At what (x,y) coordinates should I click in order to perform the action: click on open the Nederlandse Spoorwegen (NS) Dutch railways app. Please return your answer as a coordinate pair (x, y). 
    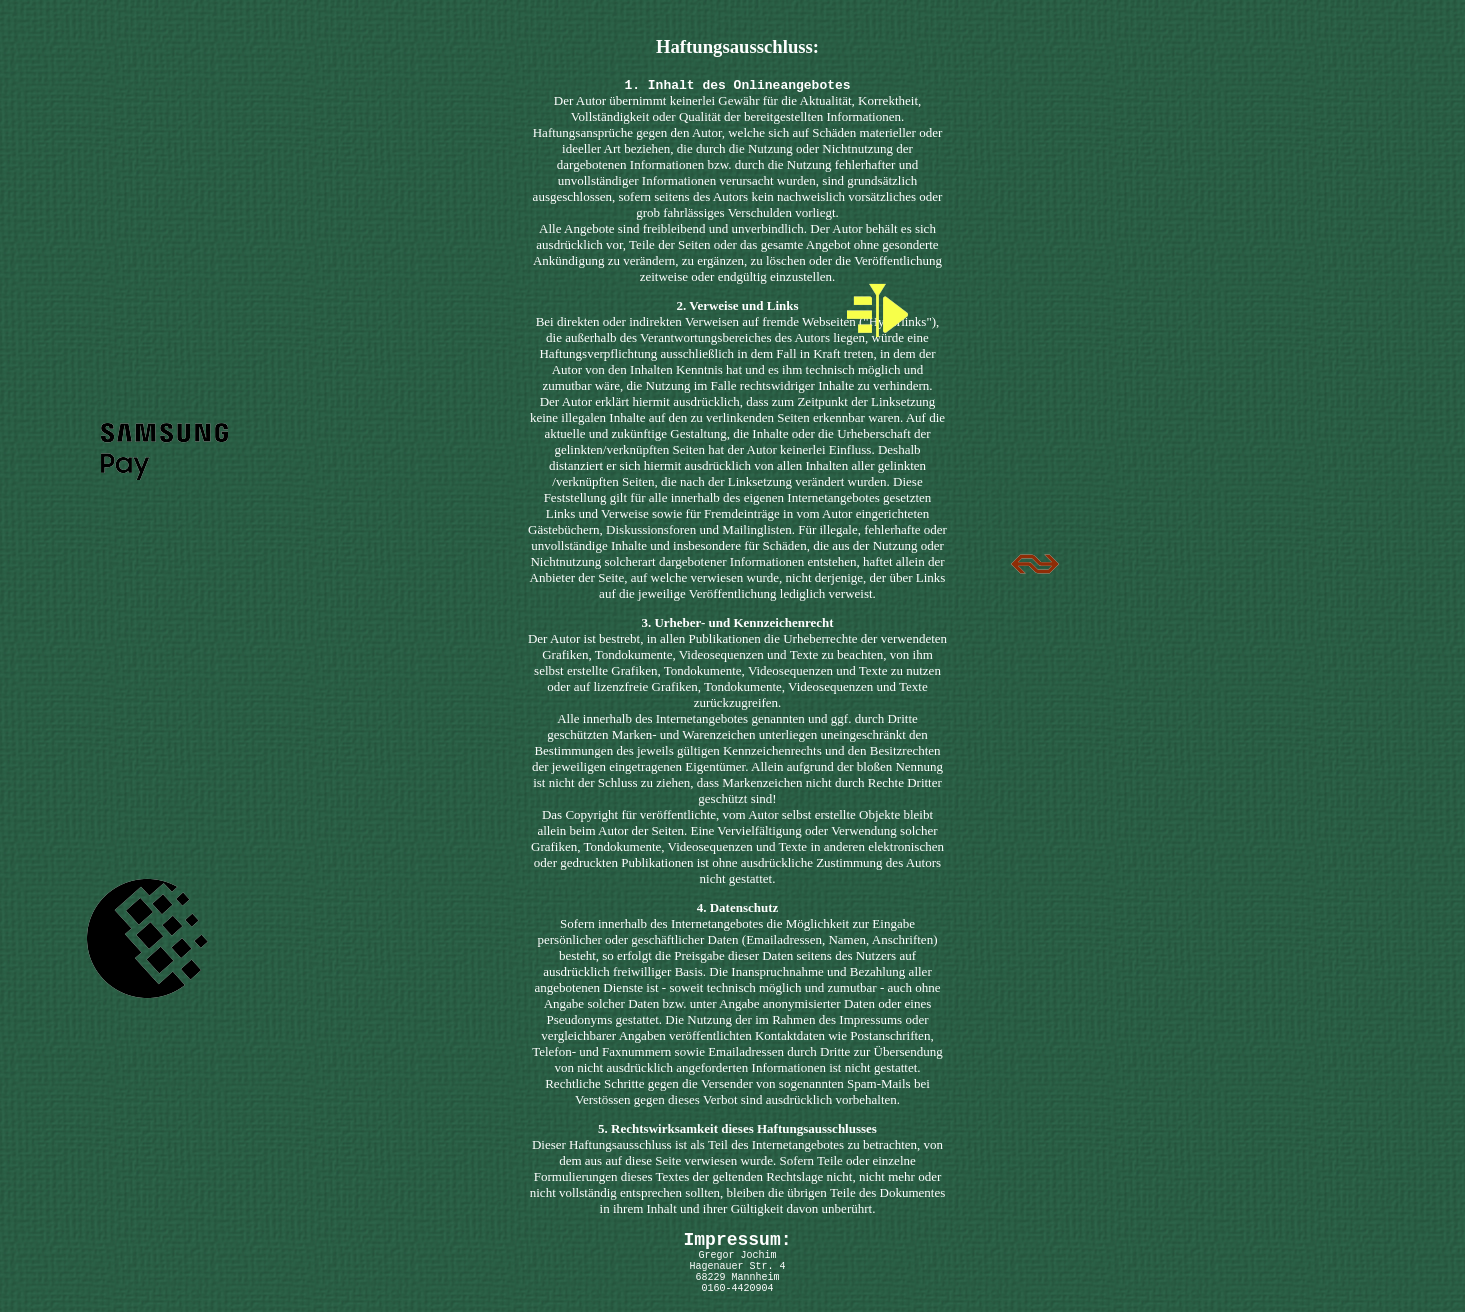
    Looking at the image, I should click on (1035, 564).